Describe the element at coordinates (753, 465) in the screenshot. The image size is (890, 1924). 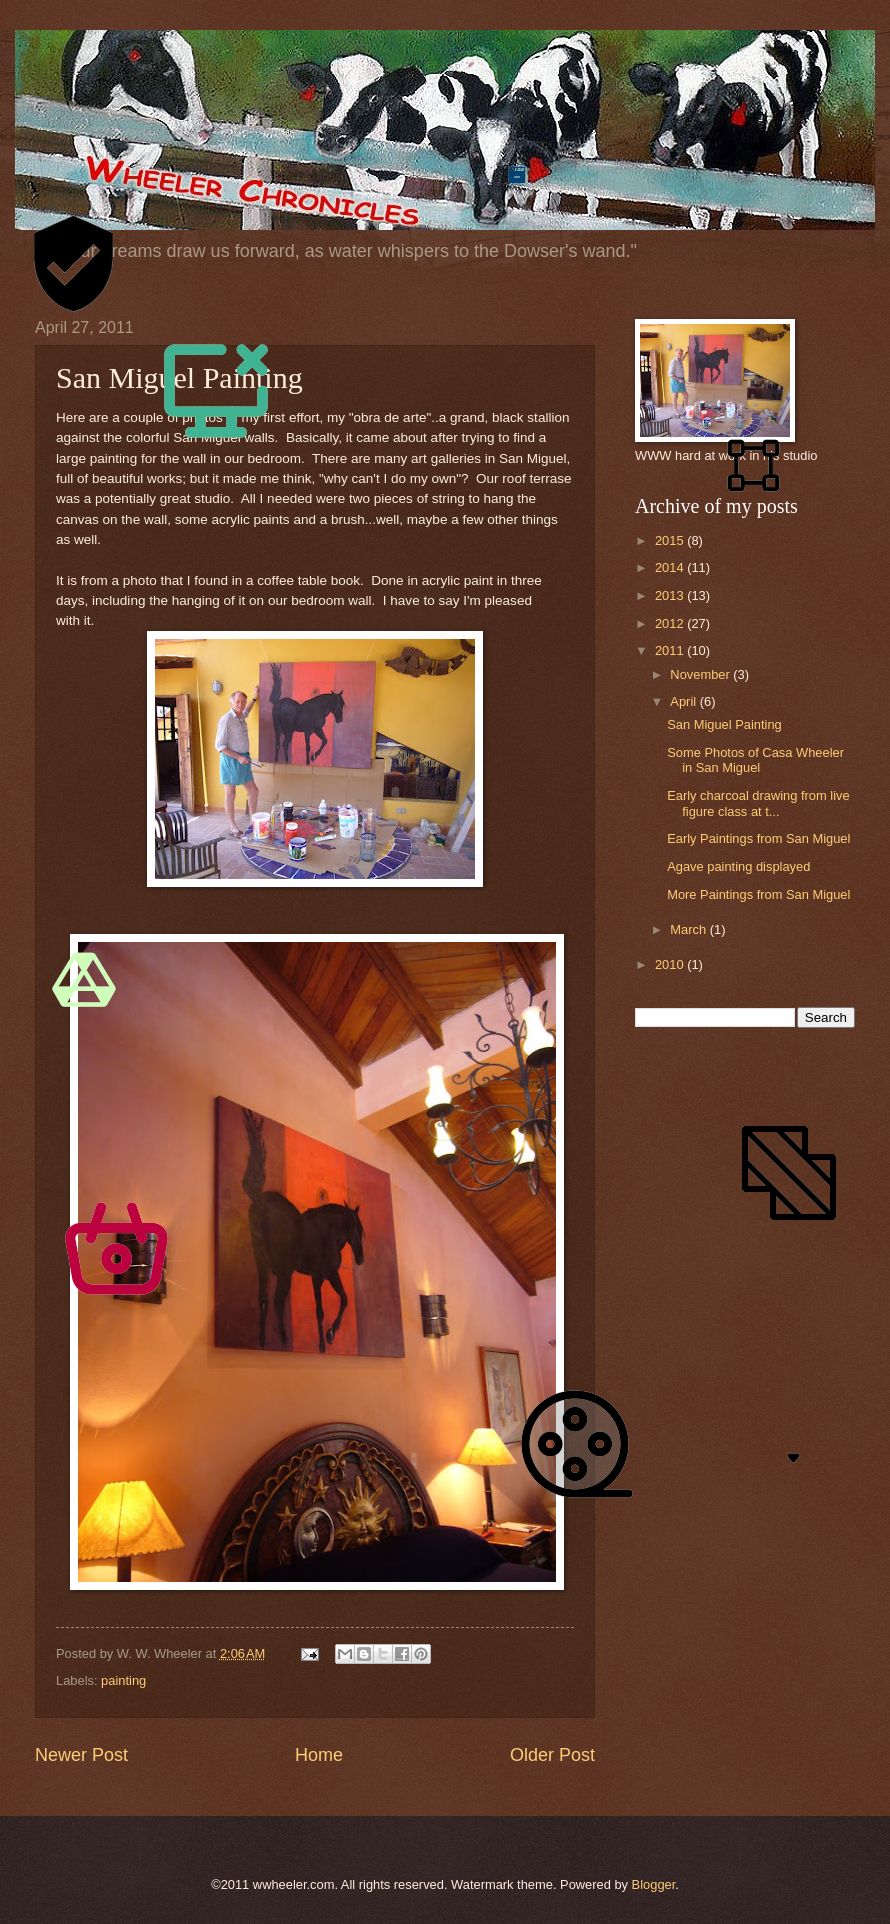
I see `select or resize an object's boundaries` at that location.